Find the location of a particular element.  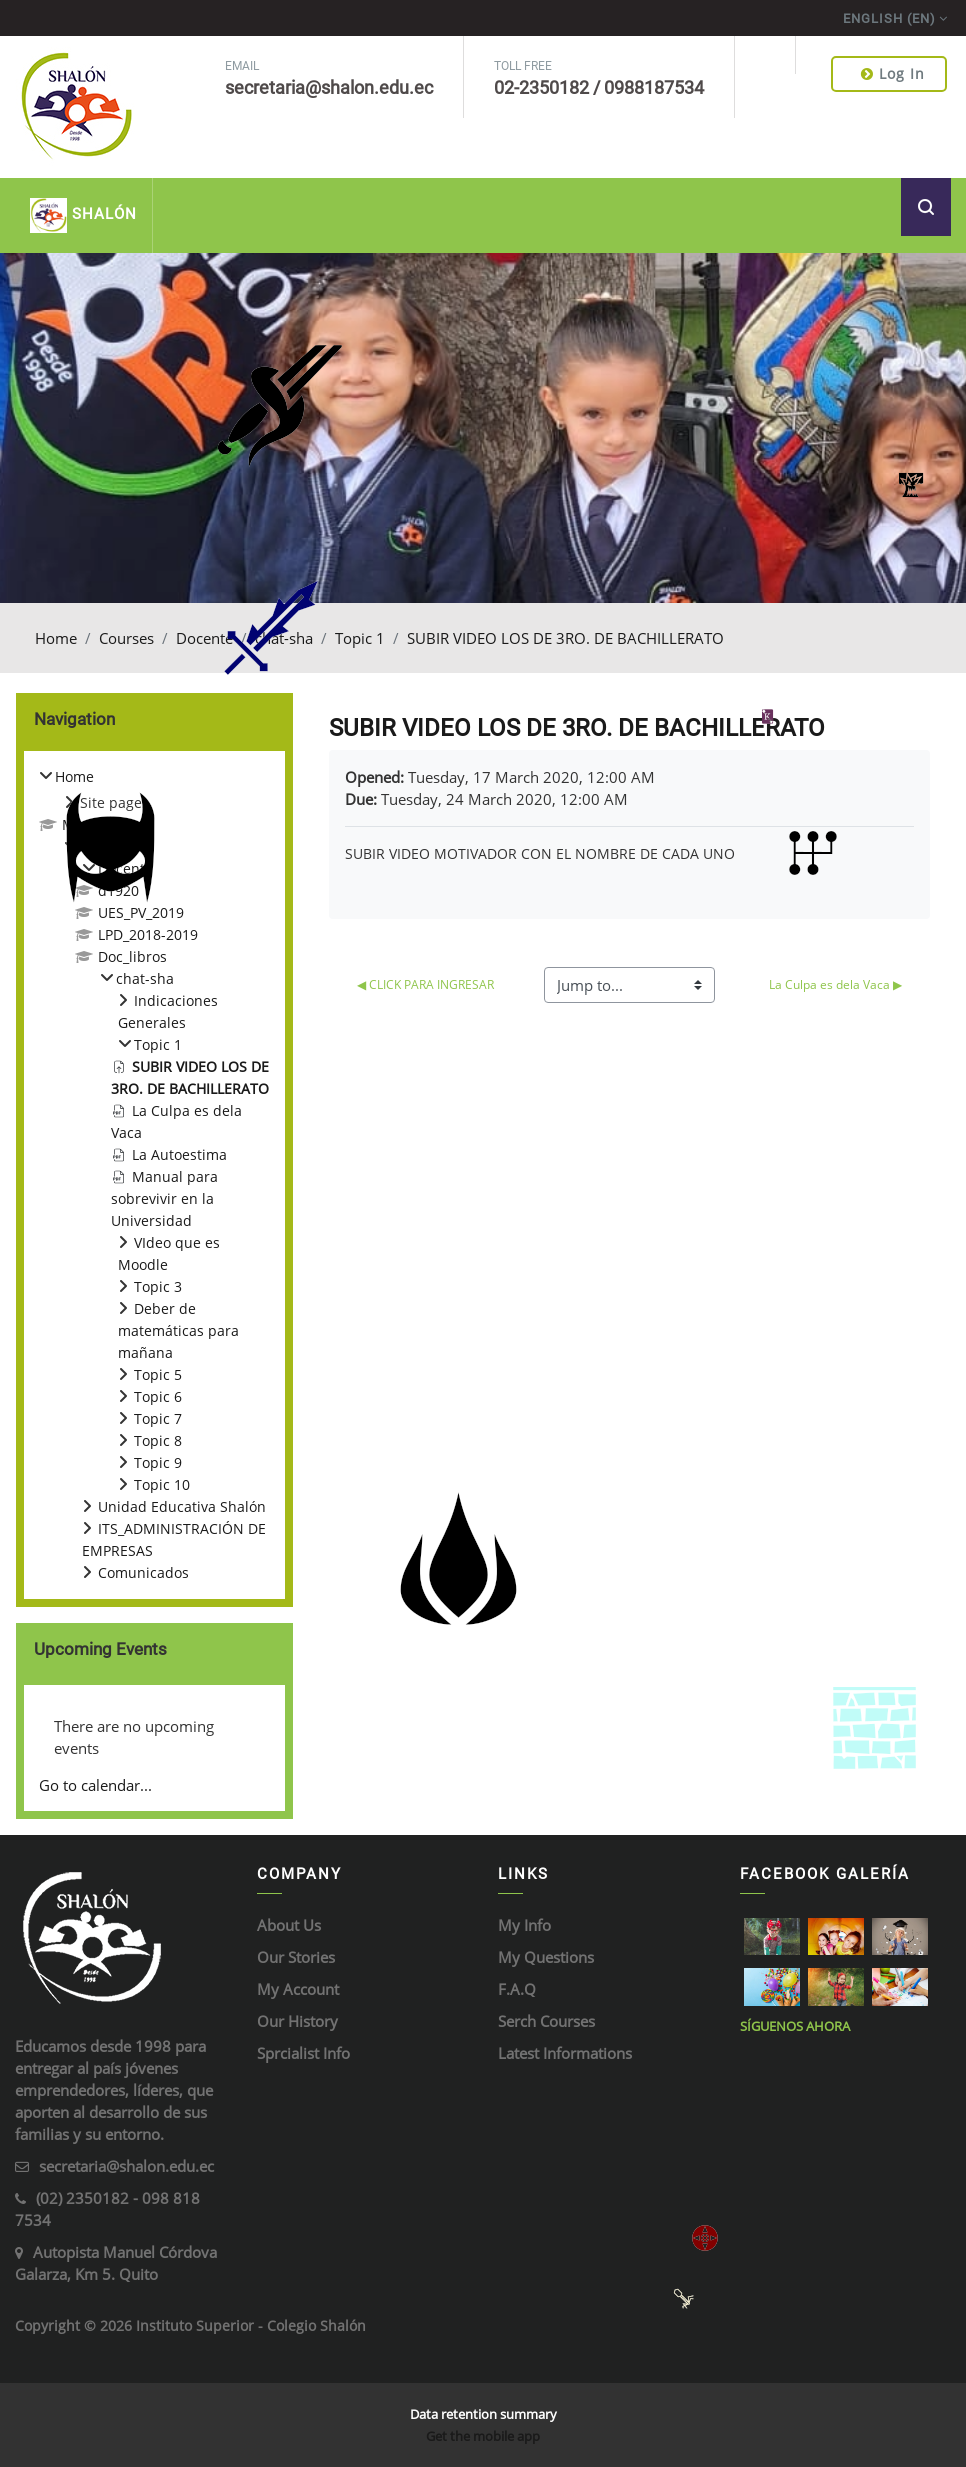

equip a broken or shattered weapon is located at coordinates (270, 629).